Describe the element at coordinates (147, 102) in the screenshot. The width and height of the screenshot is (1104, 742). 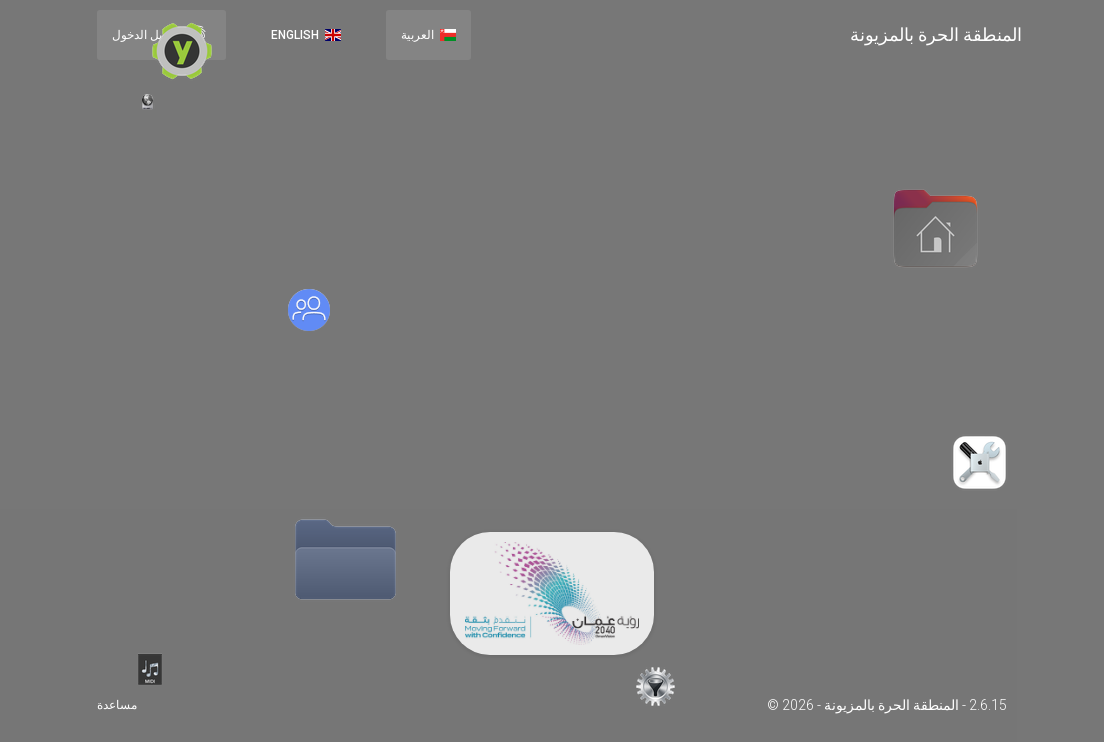
I see `access network boot volume` at that location.